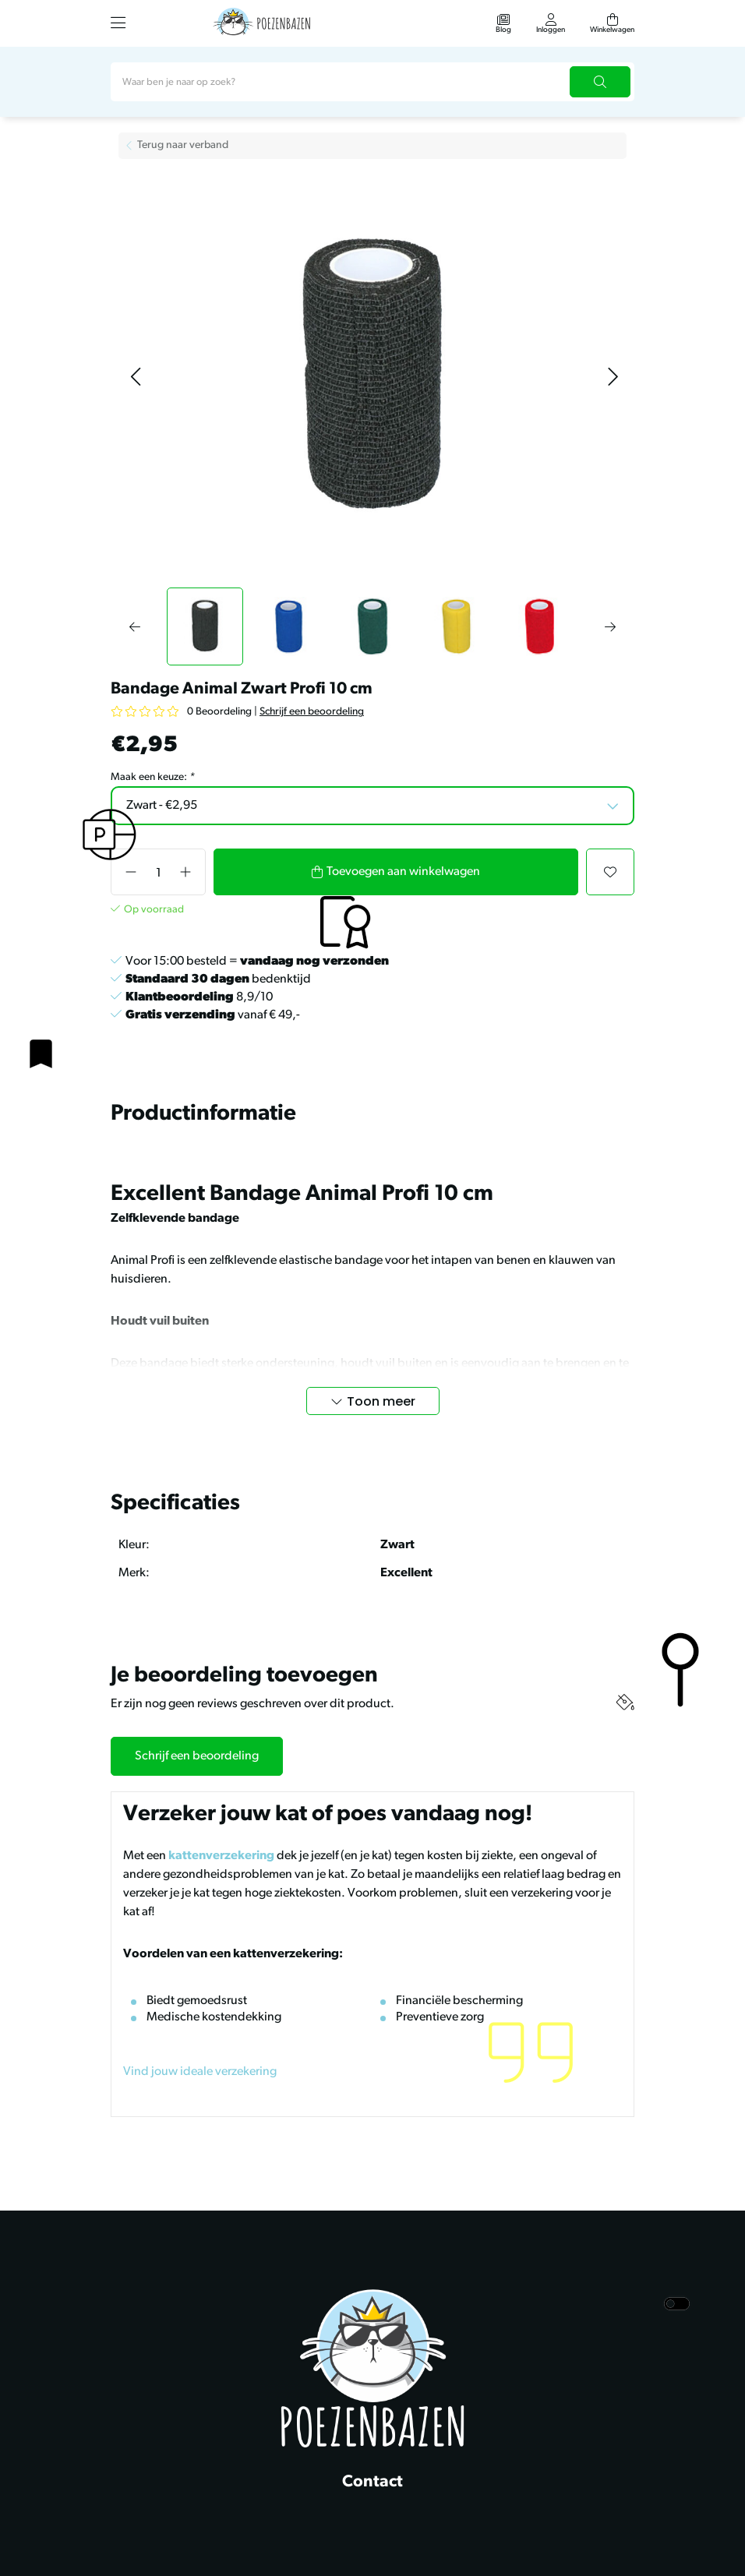  I want to click on view testimonials or quotes, so click(531, 2051).